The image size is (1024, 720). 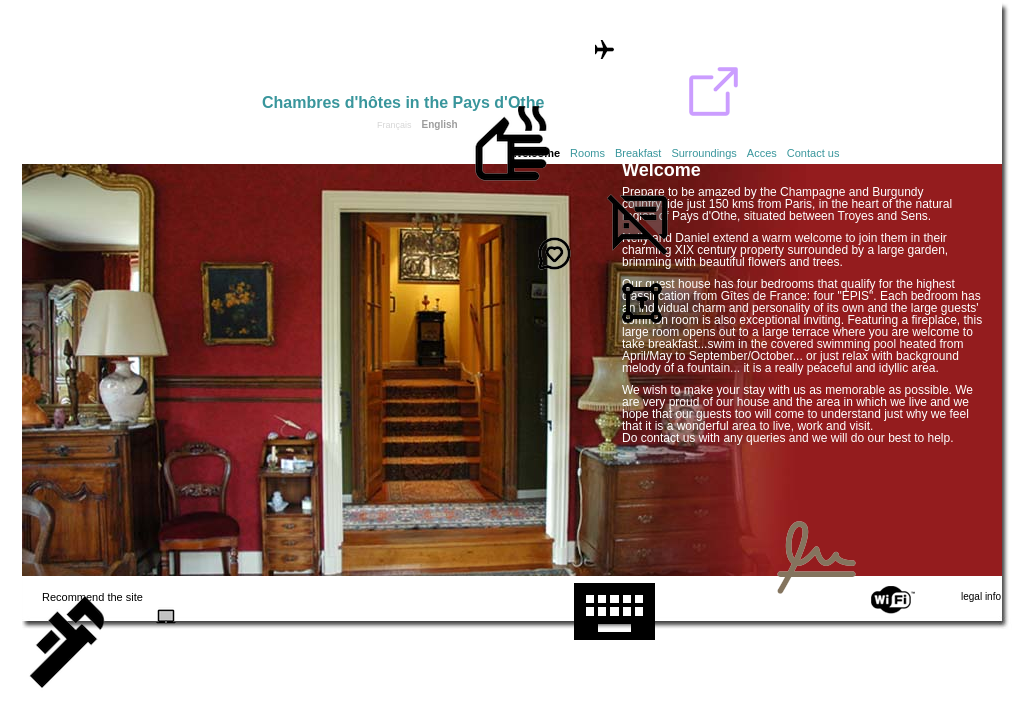 I want to click on open link in a new window or tab, so click(x=713, y=91).